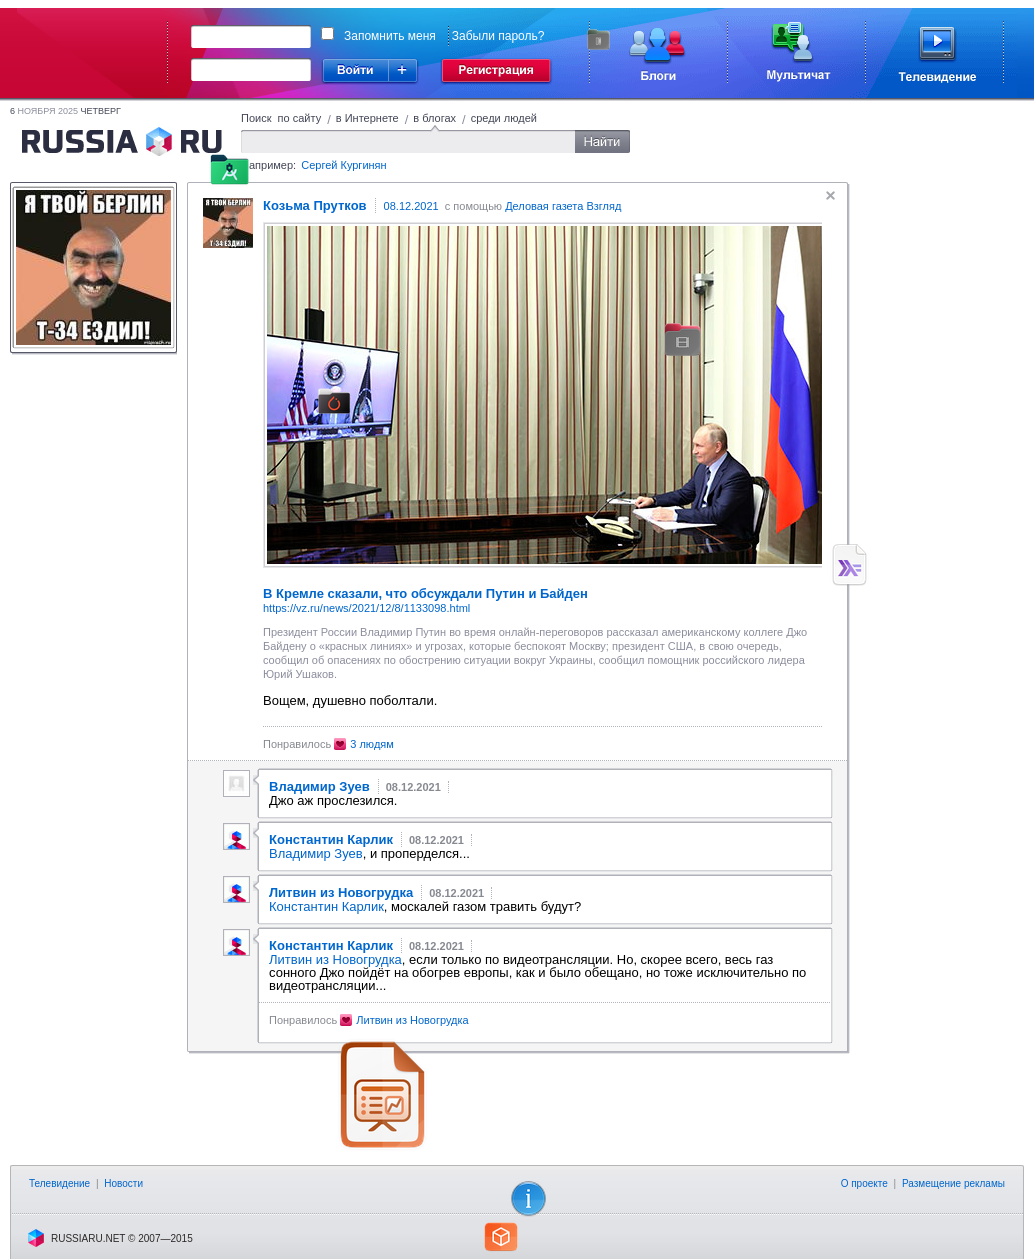  Describe the element at coordinates (229, 170) in the screenshot. I see `open android studio project folder` at that location.